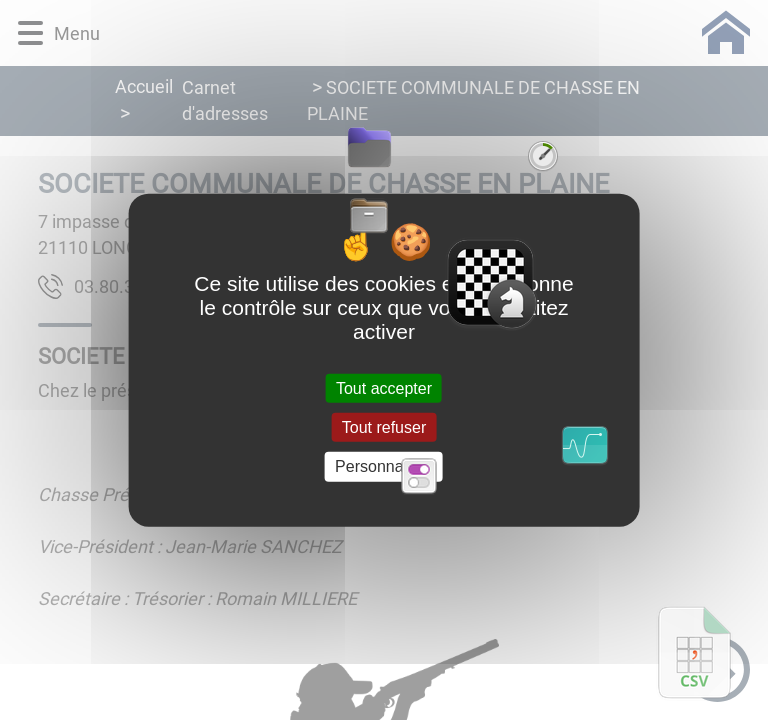 This screenshot has width=768, height=720. Describe the element at coordinates (419, 476) in the screenshot. I see `open system settings` at that location.